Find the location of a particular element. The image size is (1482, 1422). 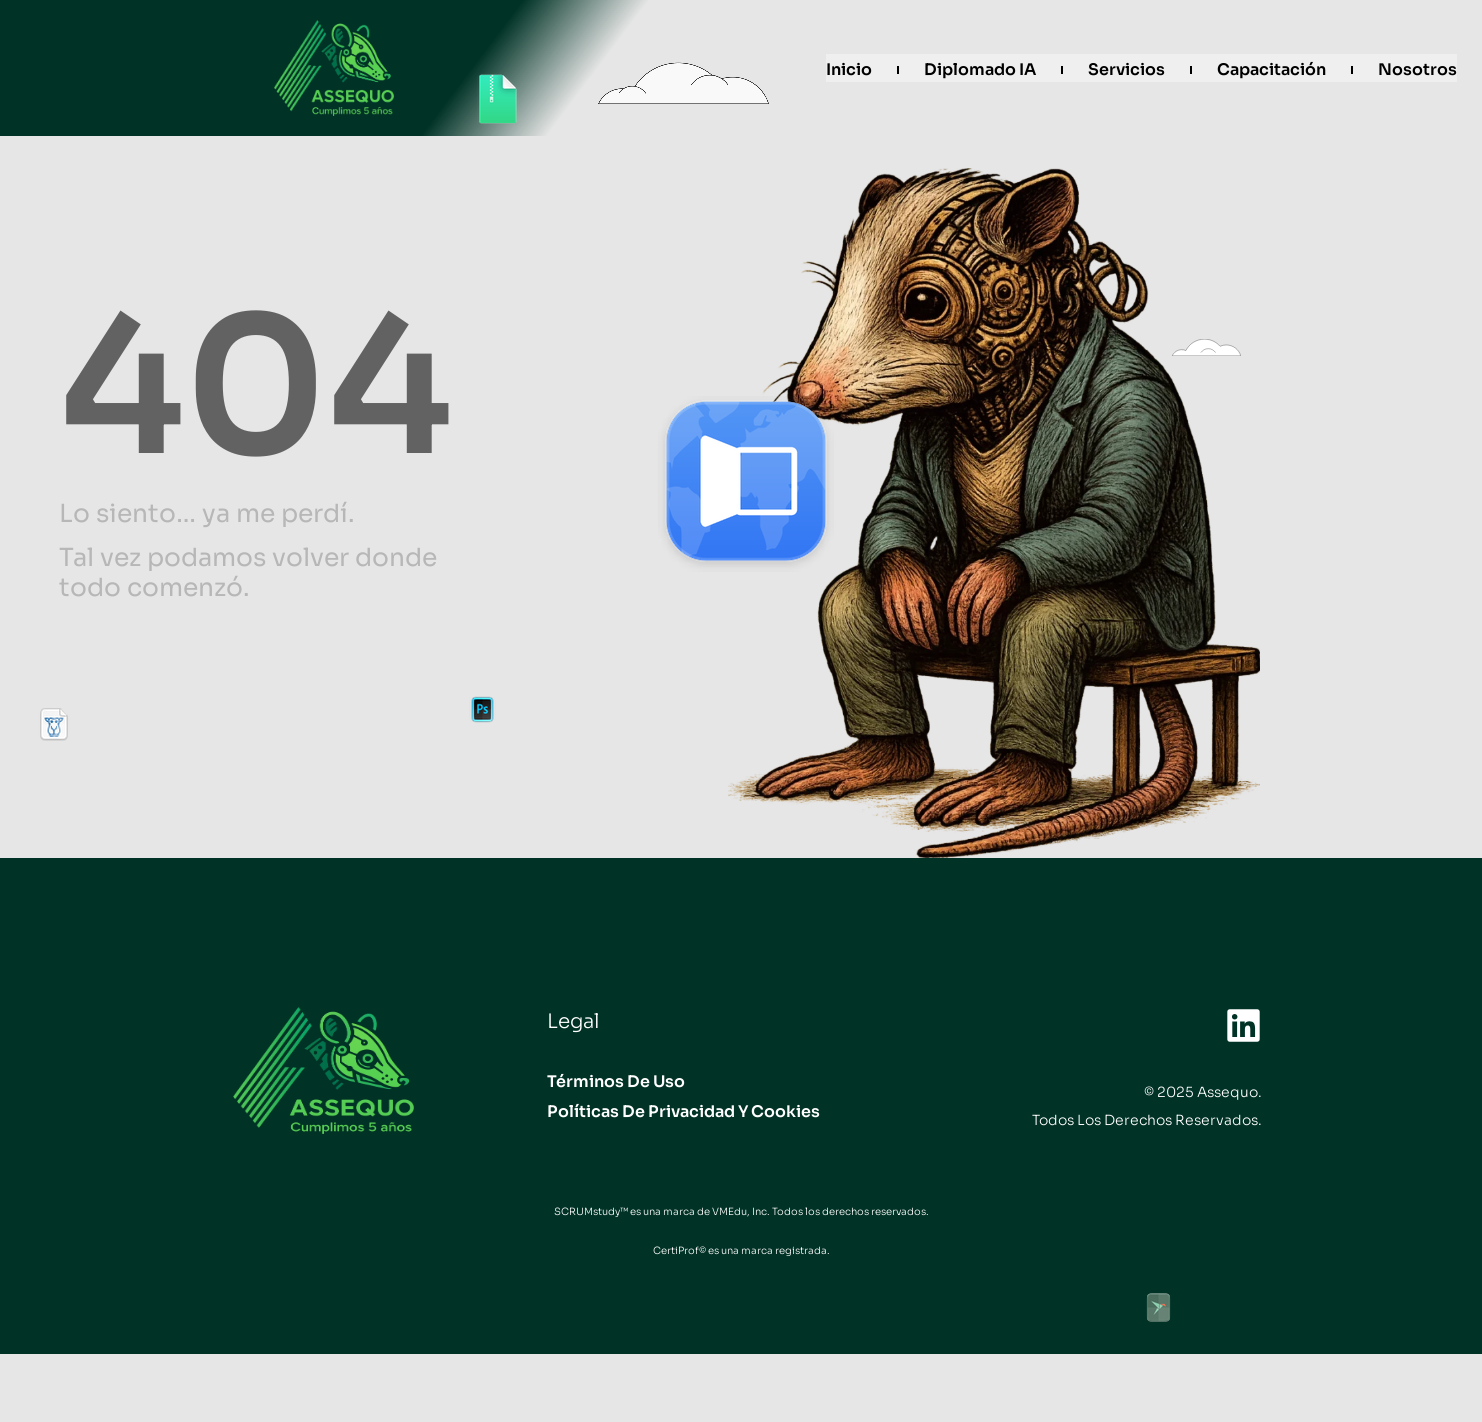

compressed archive file (.tar.xz format) is located at coordinates (498, 100).